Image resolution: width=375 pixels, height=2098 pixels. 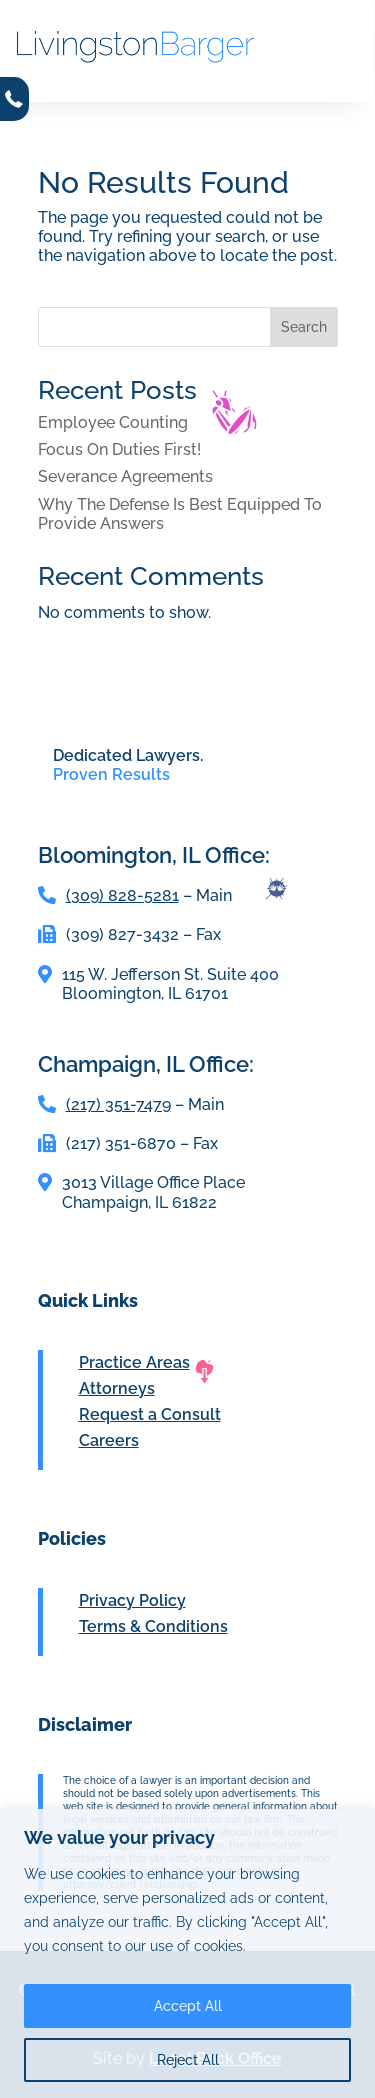 I want to click on indicates insect or bug-type creature in game, so click(x=234, y=412).